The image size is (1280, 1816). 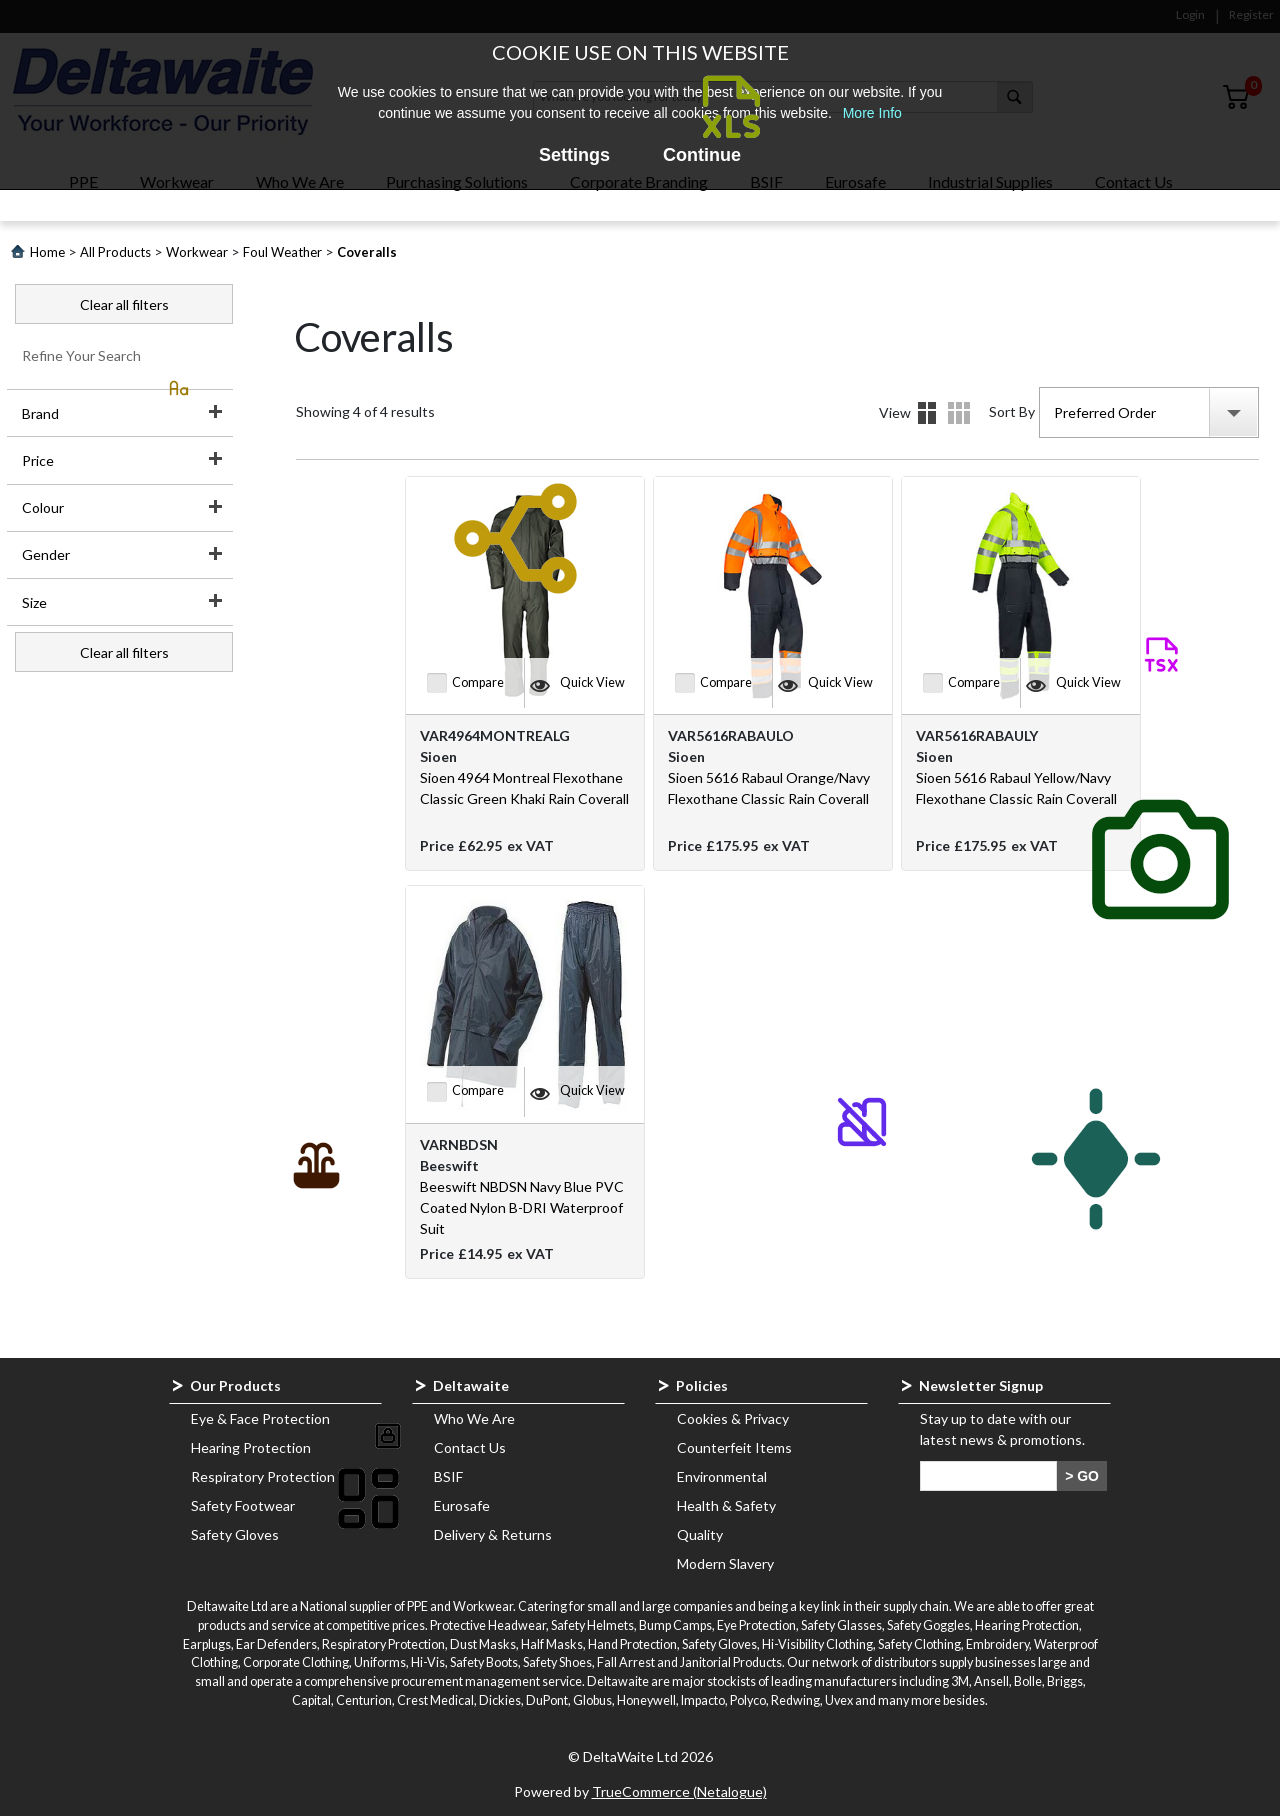 I want to click on open dashboard view, so click(x=368, y=1498).